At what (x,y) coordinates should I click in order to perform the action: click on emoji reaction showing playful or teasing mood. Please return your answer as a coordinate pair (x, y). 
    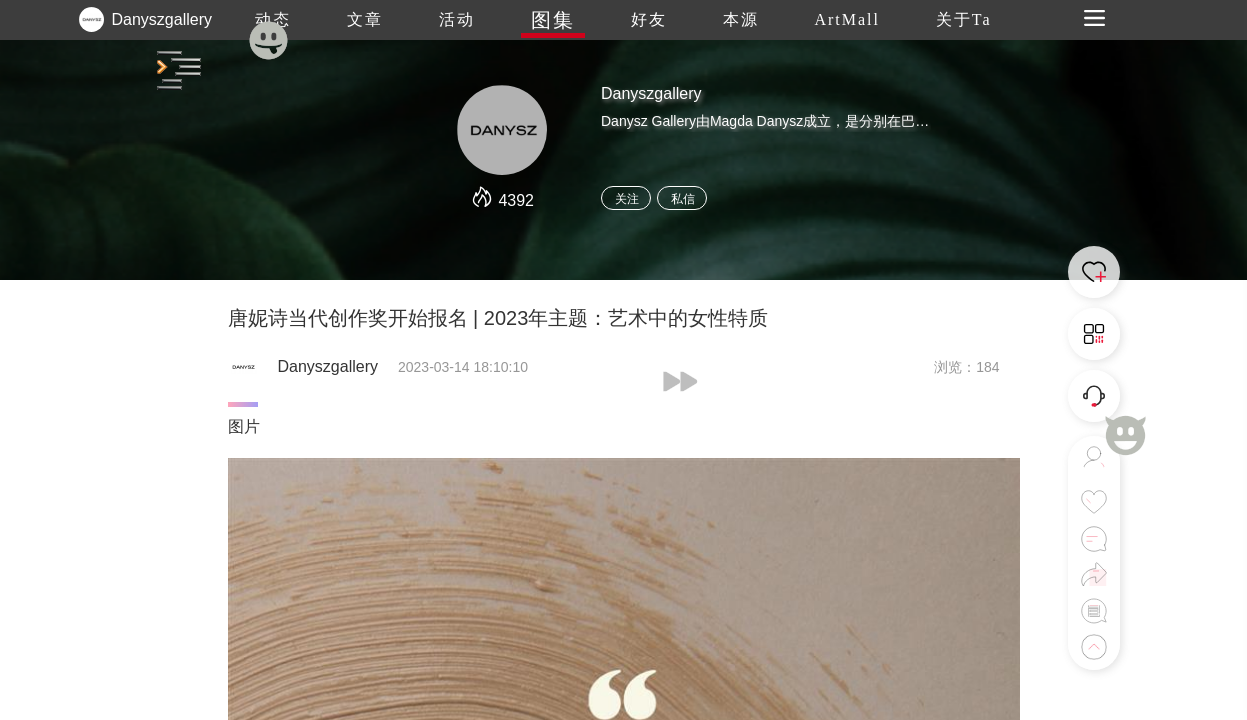
    Looking at the image, I should click on (268, 40).